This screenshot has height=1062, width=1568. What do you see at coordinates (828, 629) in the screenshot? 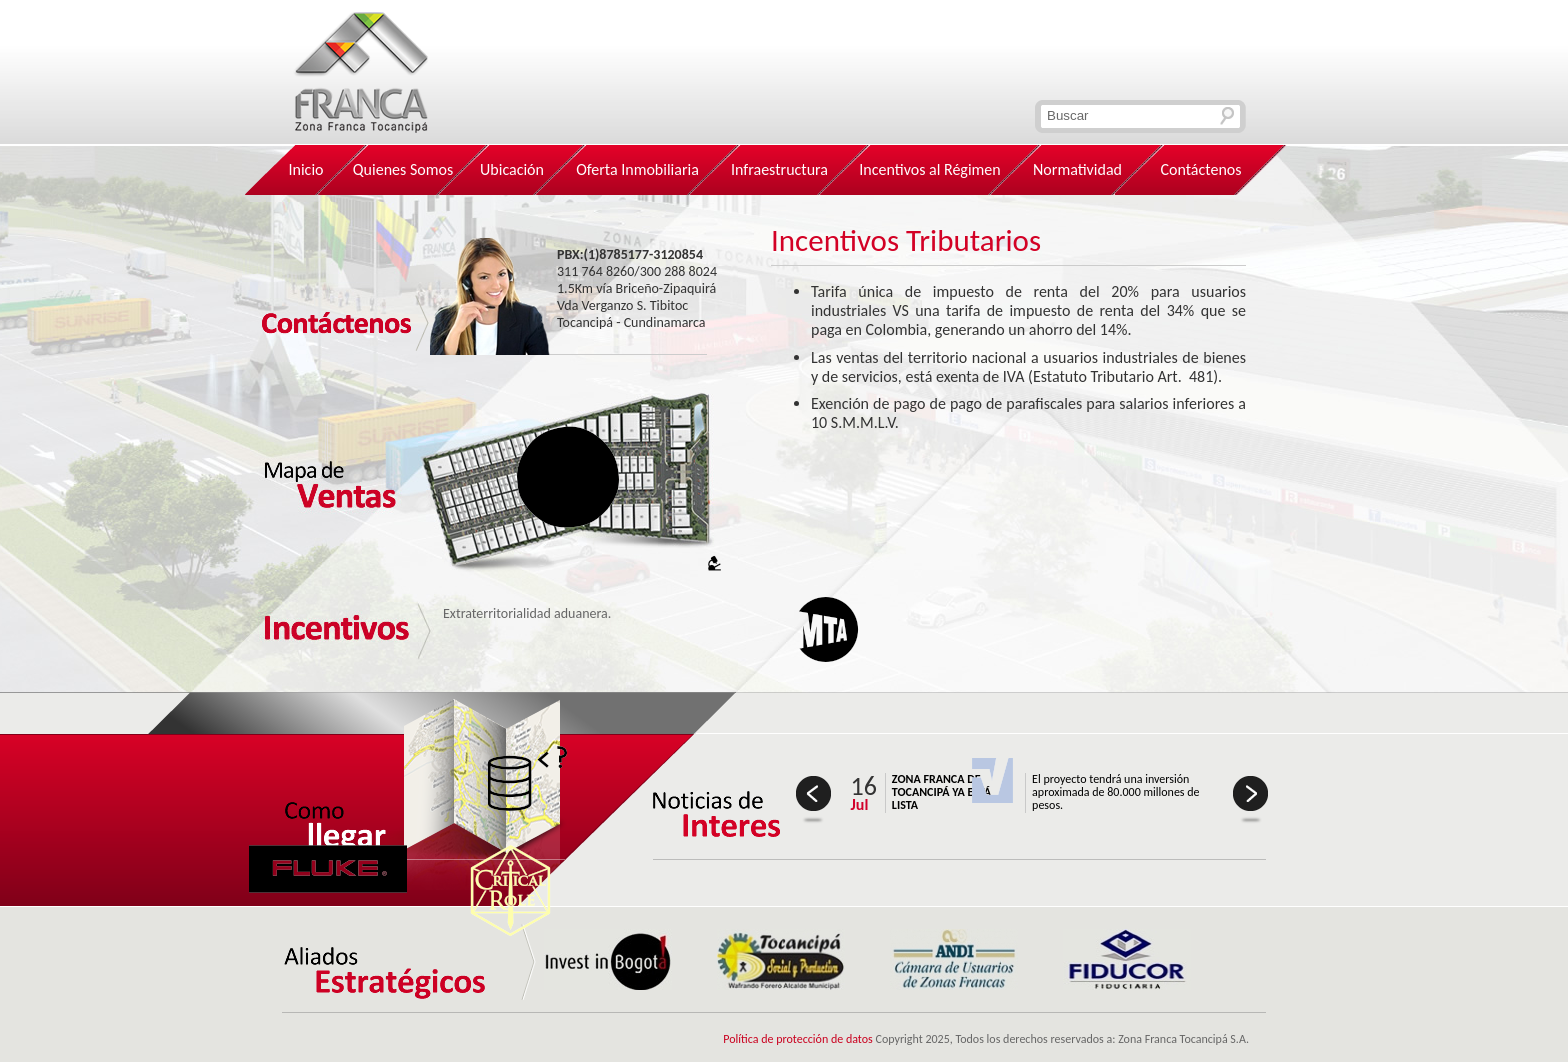
I see `Metropolitan Transportation Authority (MTA) logo` at bounding box center [828, 629].